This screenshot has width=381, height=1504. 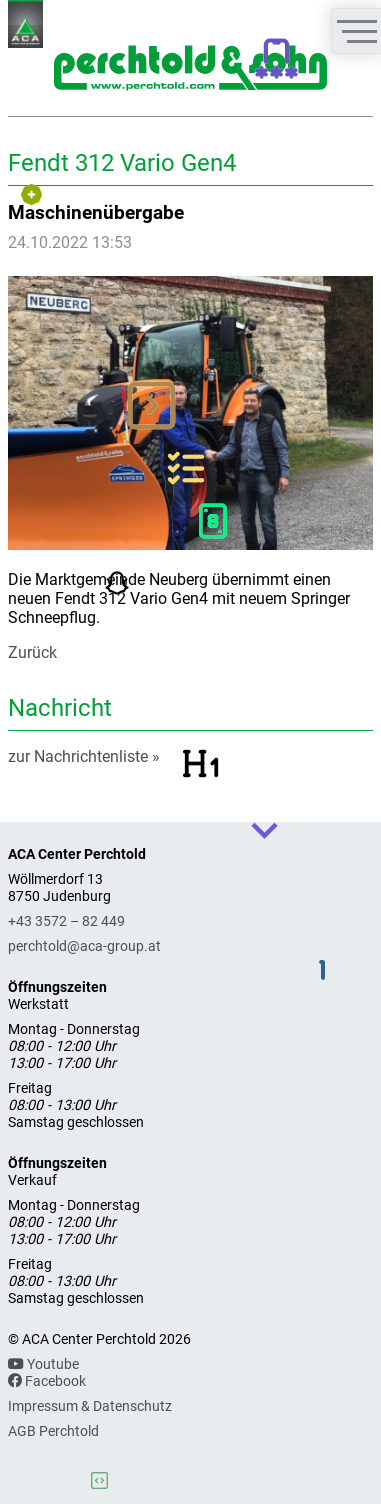 I want to click on add a new item or element, so click(x=31, y=194).